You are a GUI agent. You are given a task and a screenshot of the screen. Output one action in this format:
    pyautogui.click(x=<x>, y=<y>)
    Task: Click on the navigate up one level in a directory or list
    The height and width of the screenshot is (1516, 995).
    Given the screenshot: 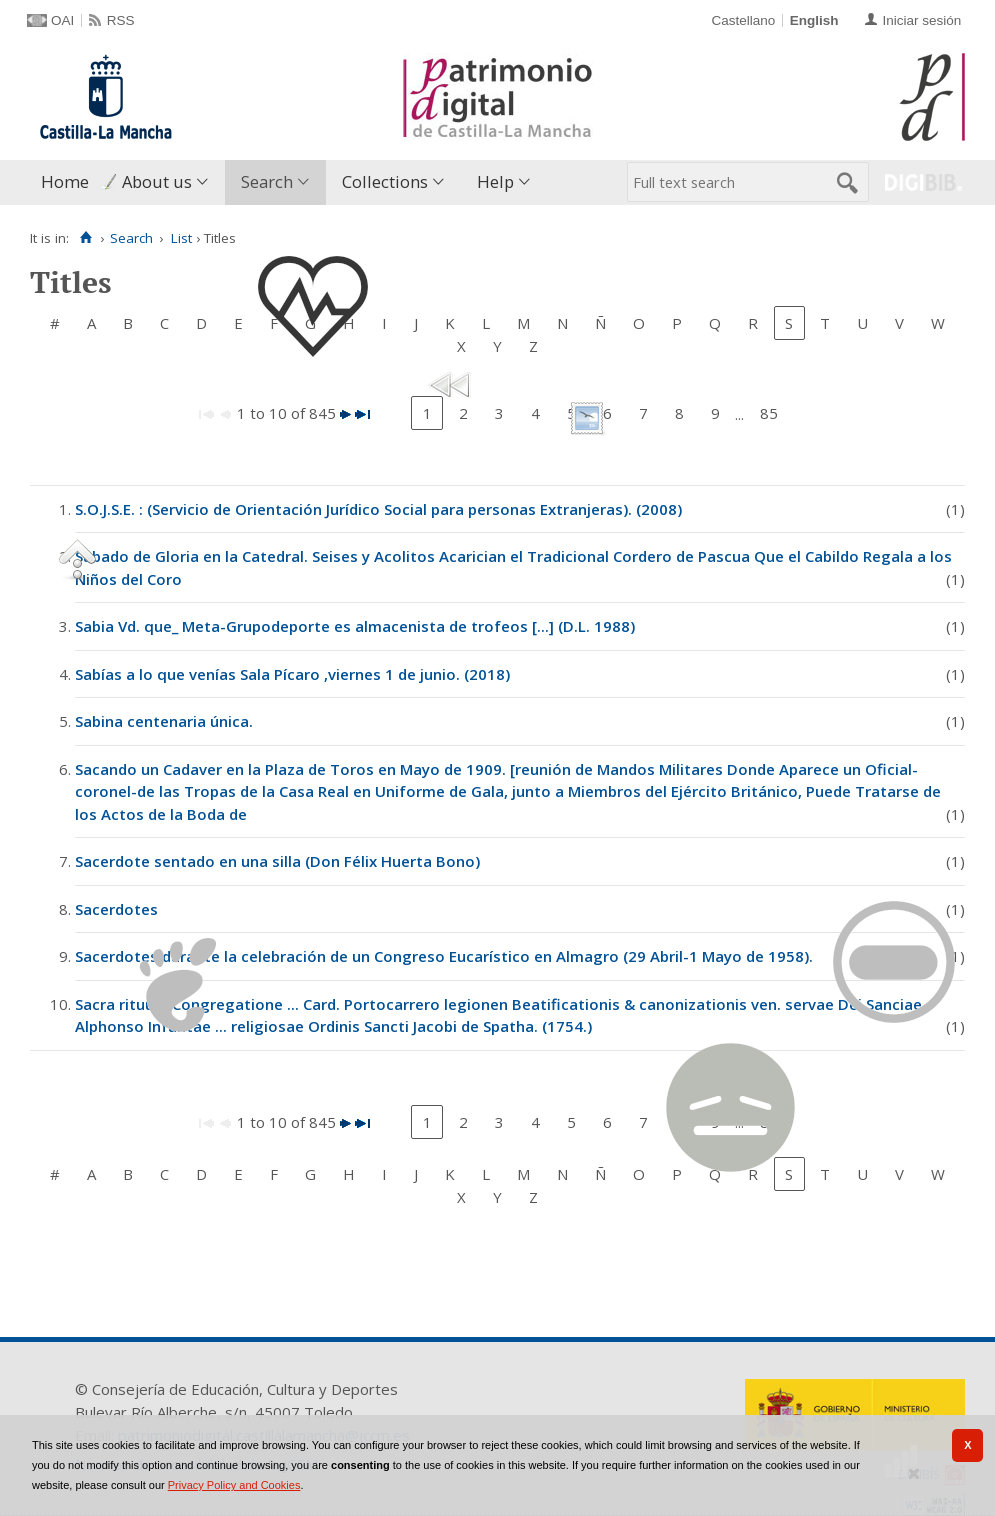 What is the action you would take?
    pyautogui.click(x=77, y=560)
    